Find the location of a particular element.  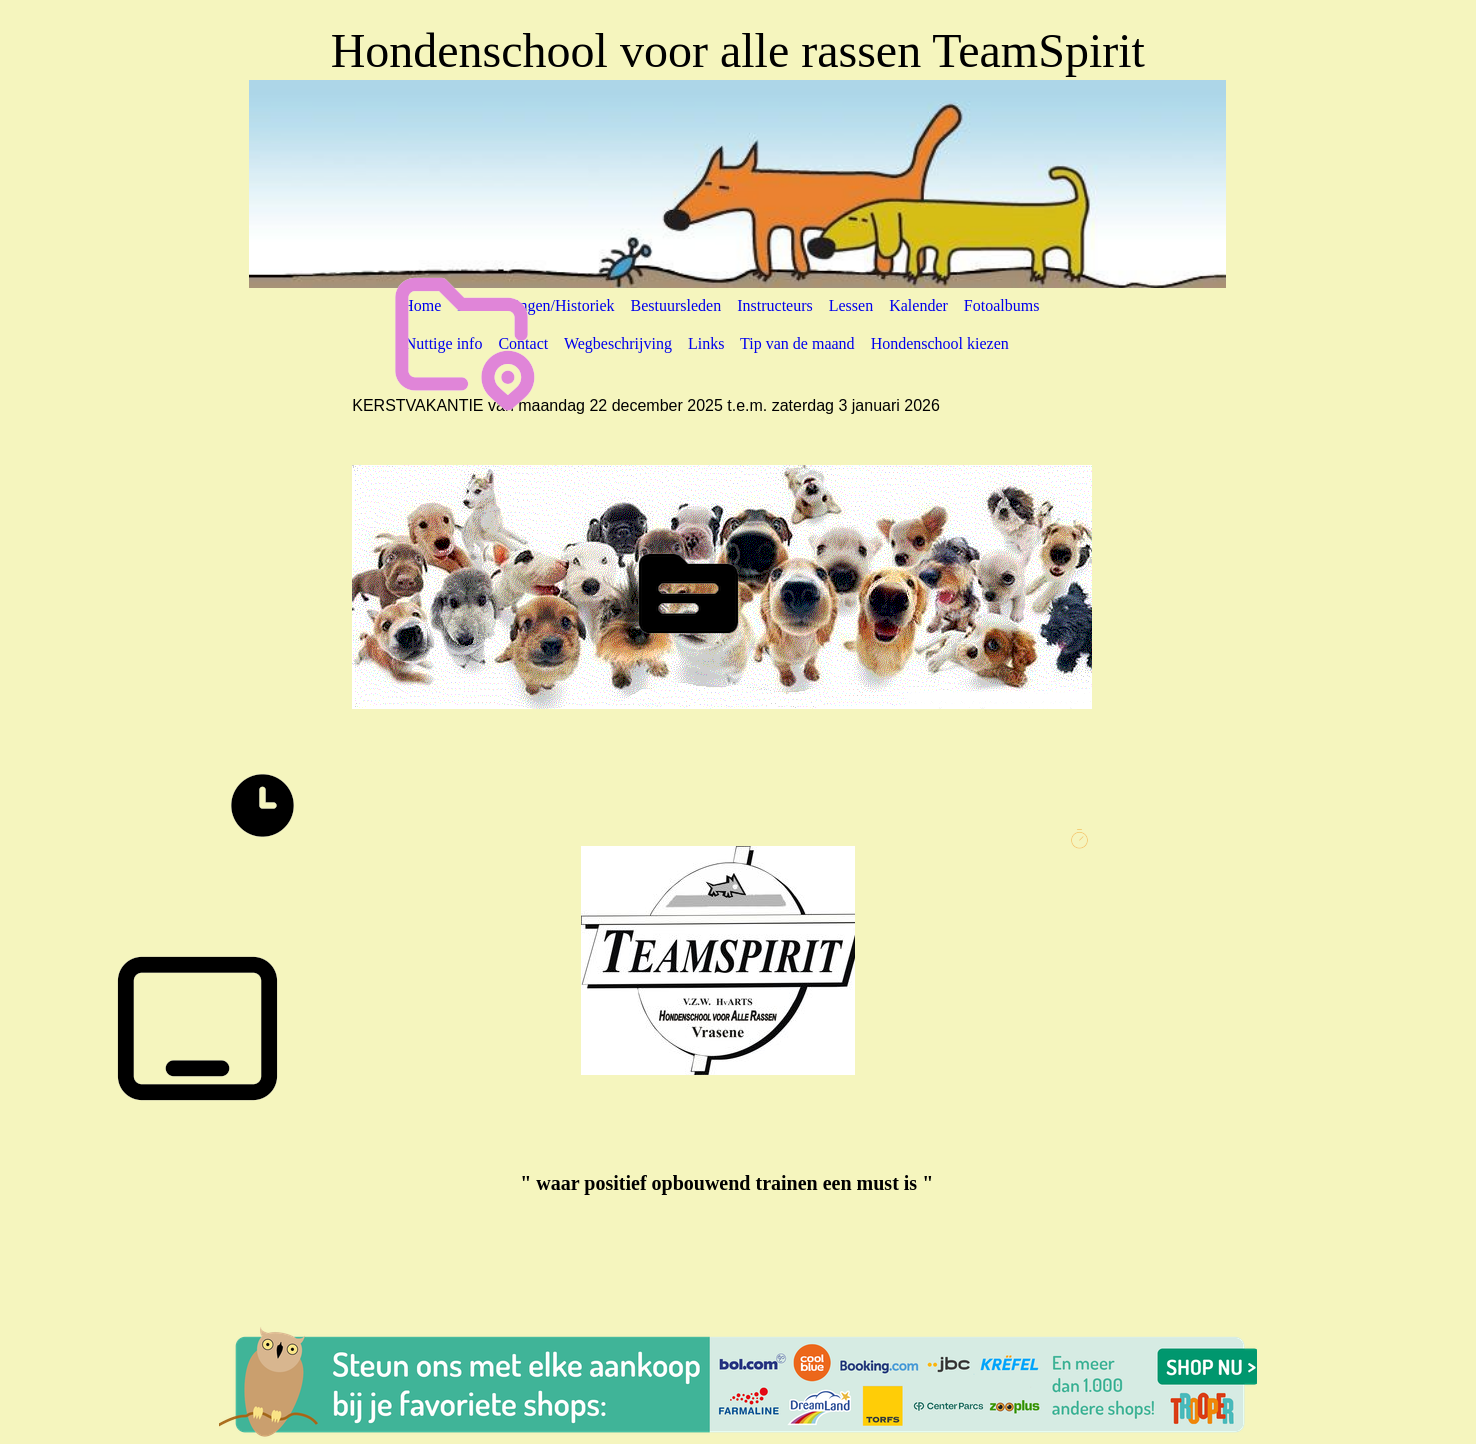

open topic or file folder is located at coordinates (688, 593).